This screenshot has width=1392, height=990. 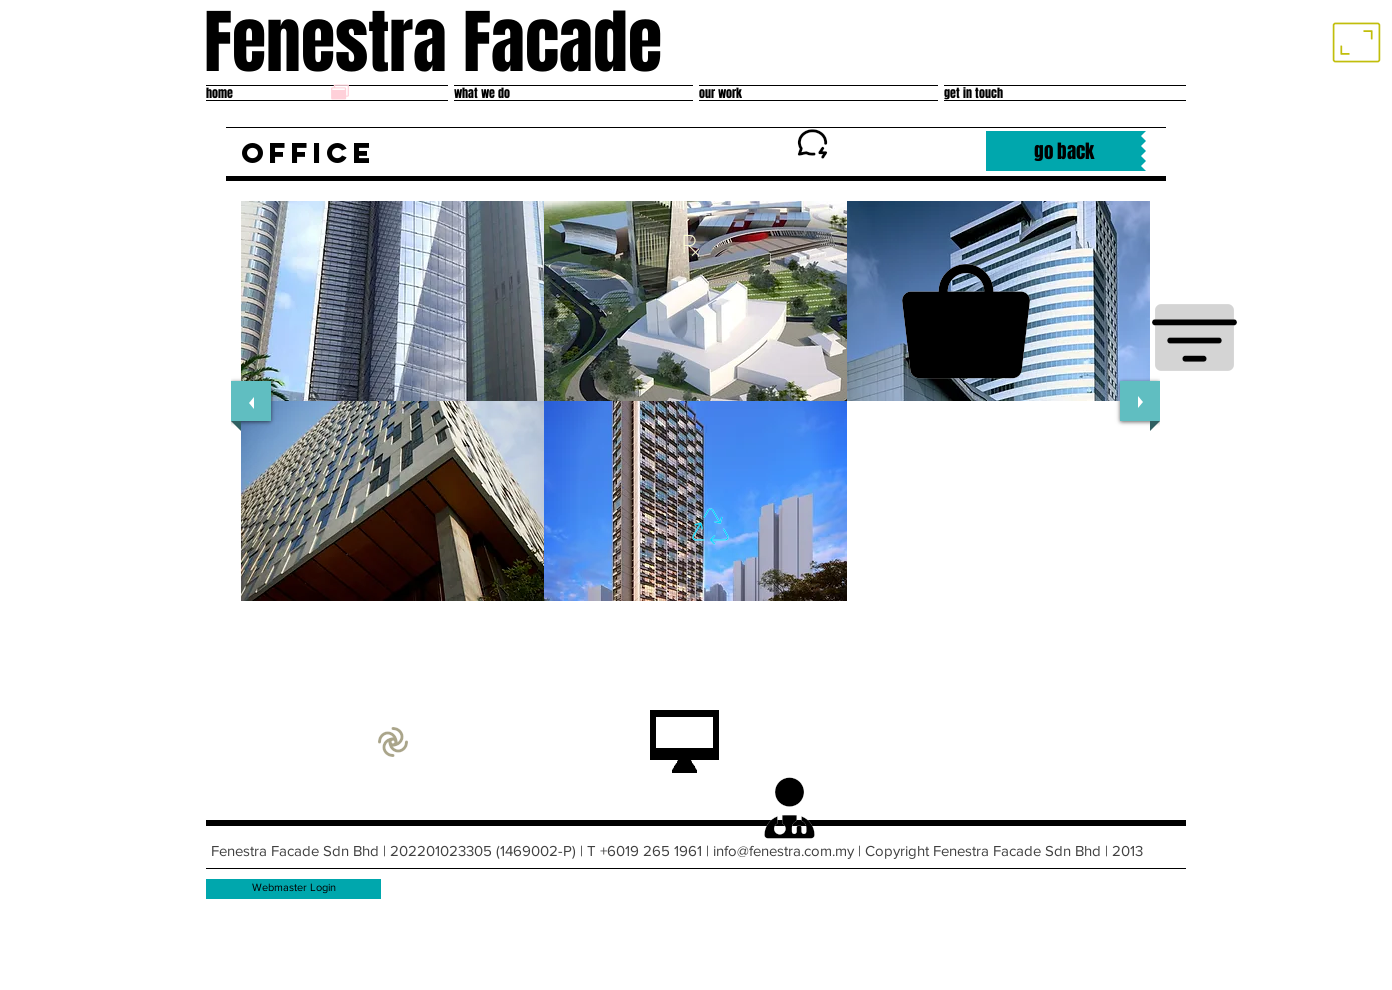 I want to click on view your shopping bag, so click(x=966, y=328).